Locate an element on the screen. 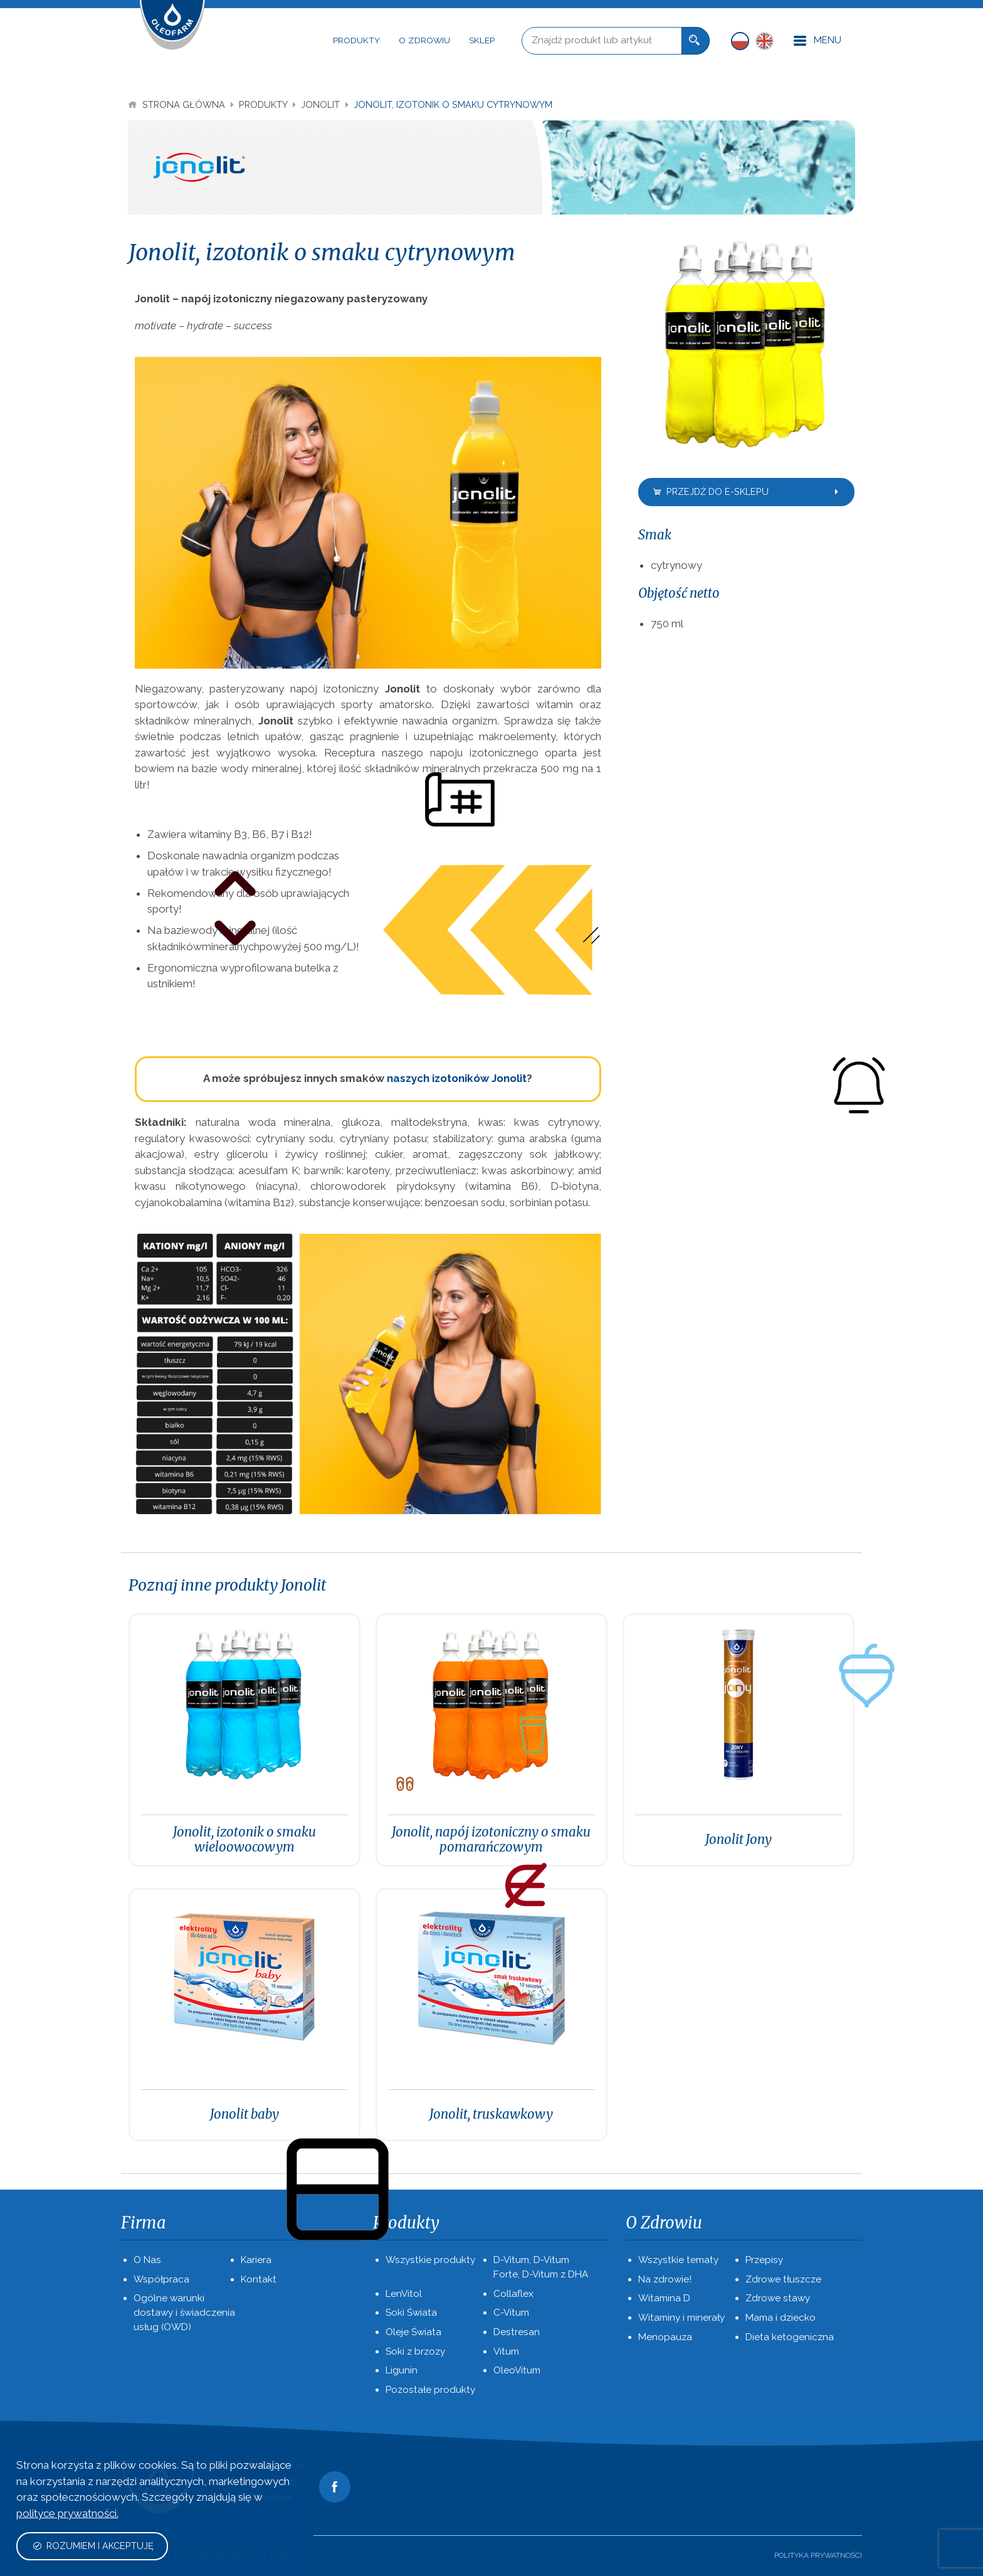  switch to two-row layout view is located at coordinates (337, 2189).